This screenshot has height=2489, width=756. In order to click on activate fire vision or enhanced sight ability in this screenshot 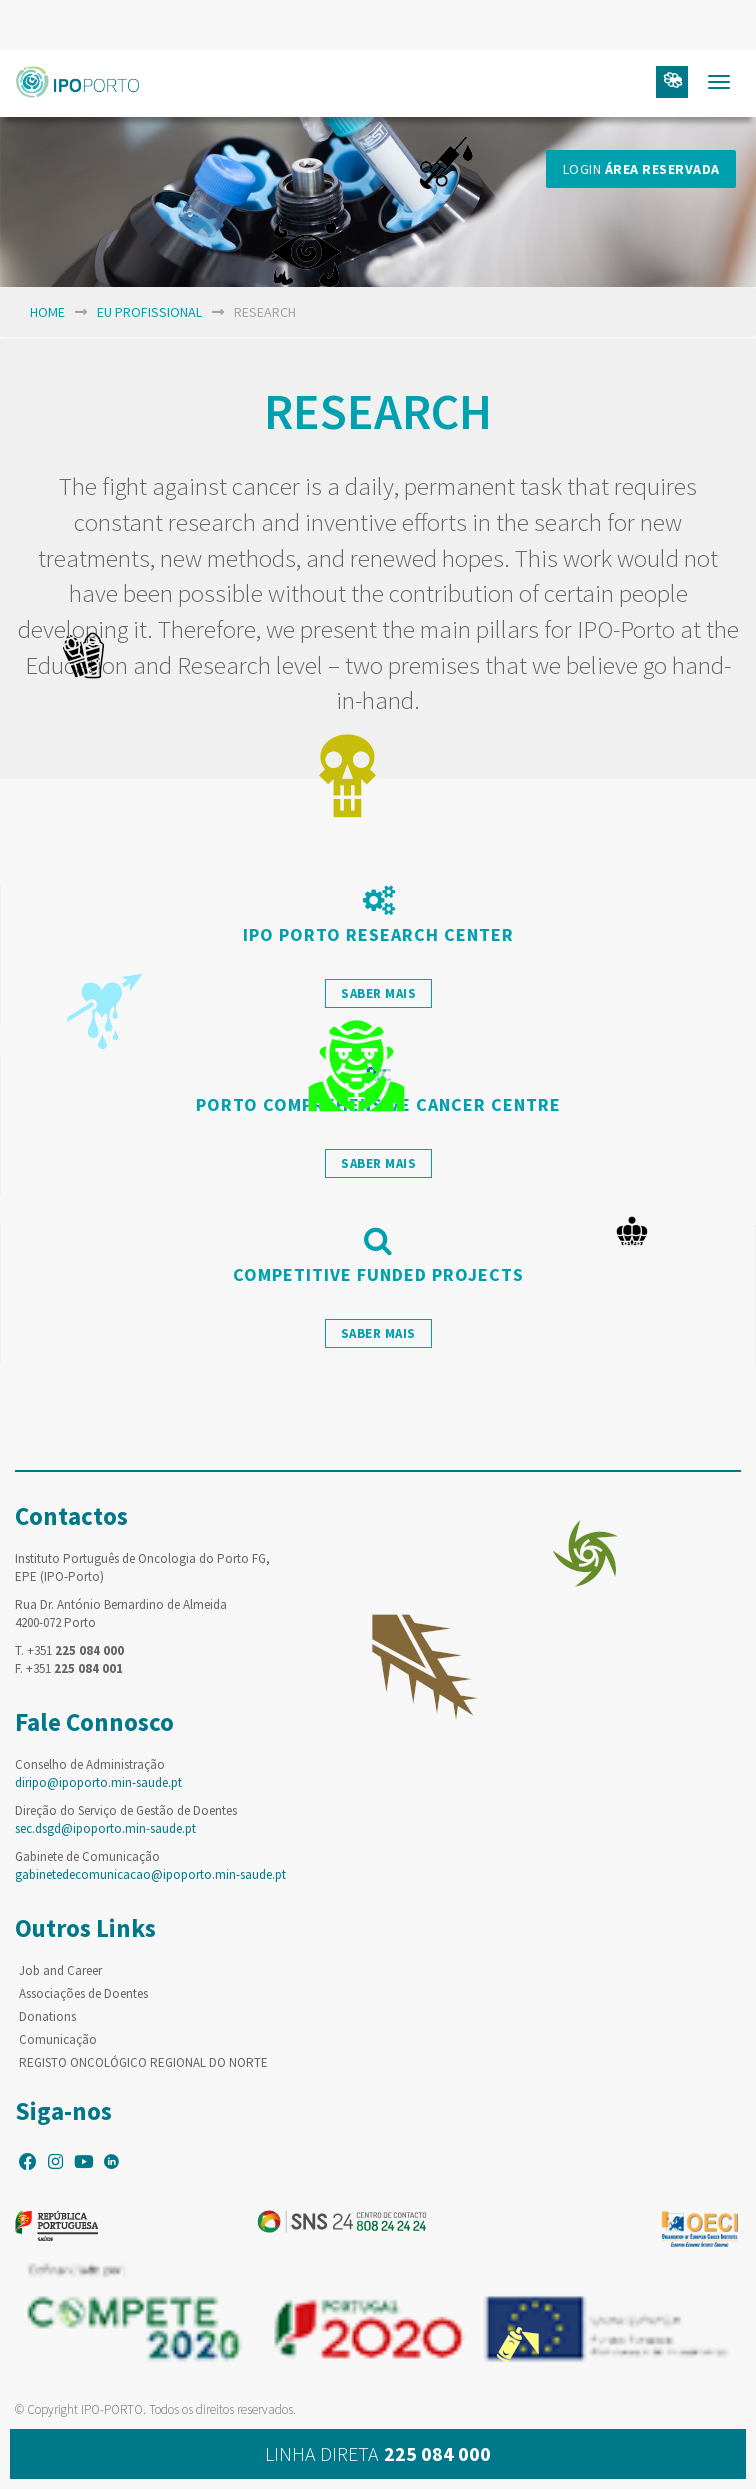, I will do `click(306, 252)`.